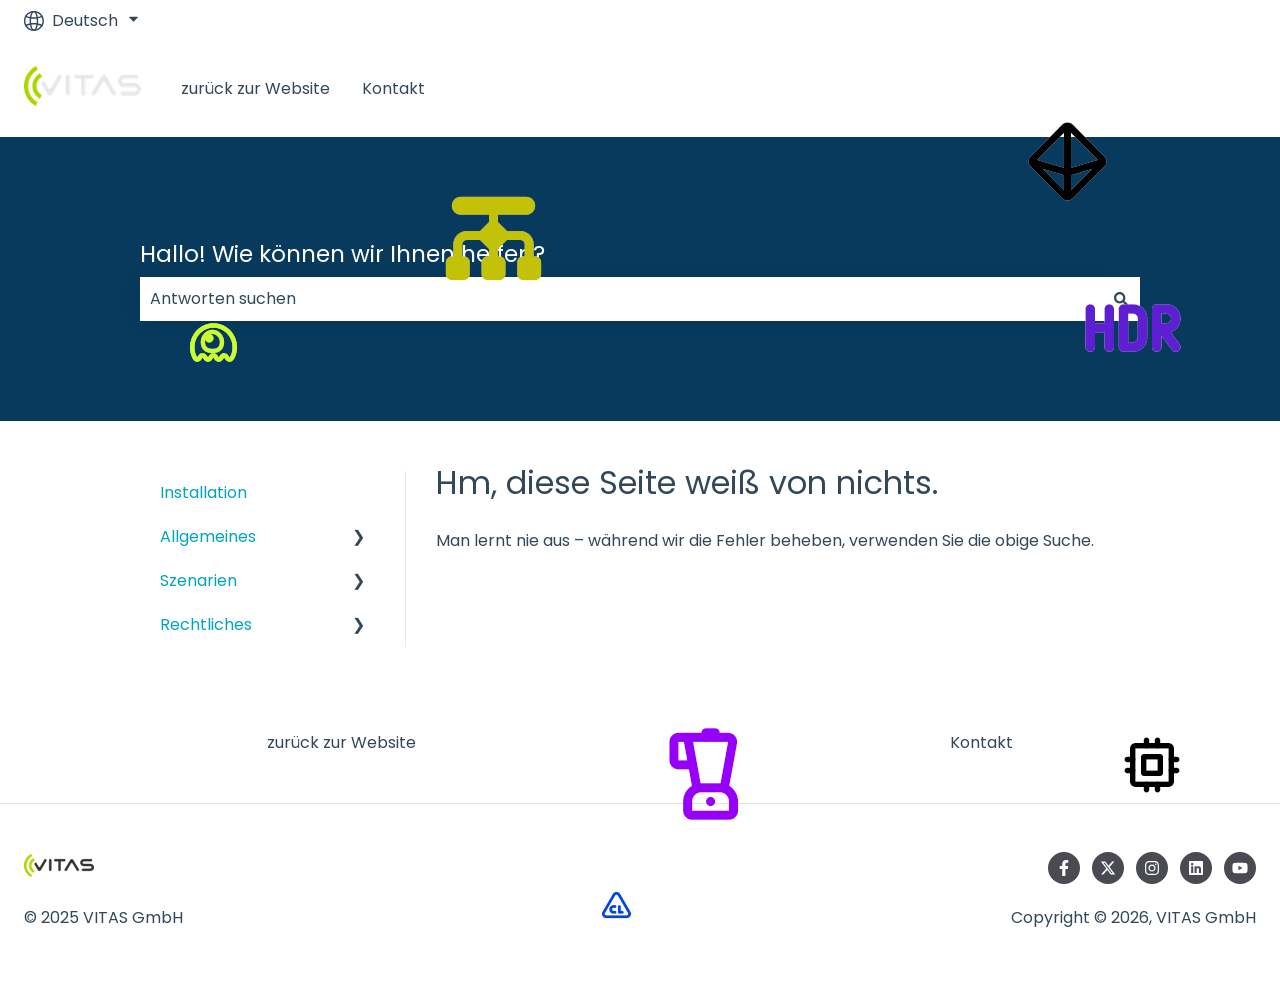 The width and height of the screenshot is (1280, 1001). What do you see at coordinates (616, 906) in the screenshot?
I see `indicates chlorine bleach is safe to use` at bounding box center [616, 906].